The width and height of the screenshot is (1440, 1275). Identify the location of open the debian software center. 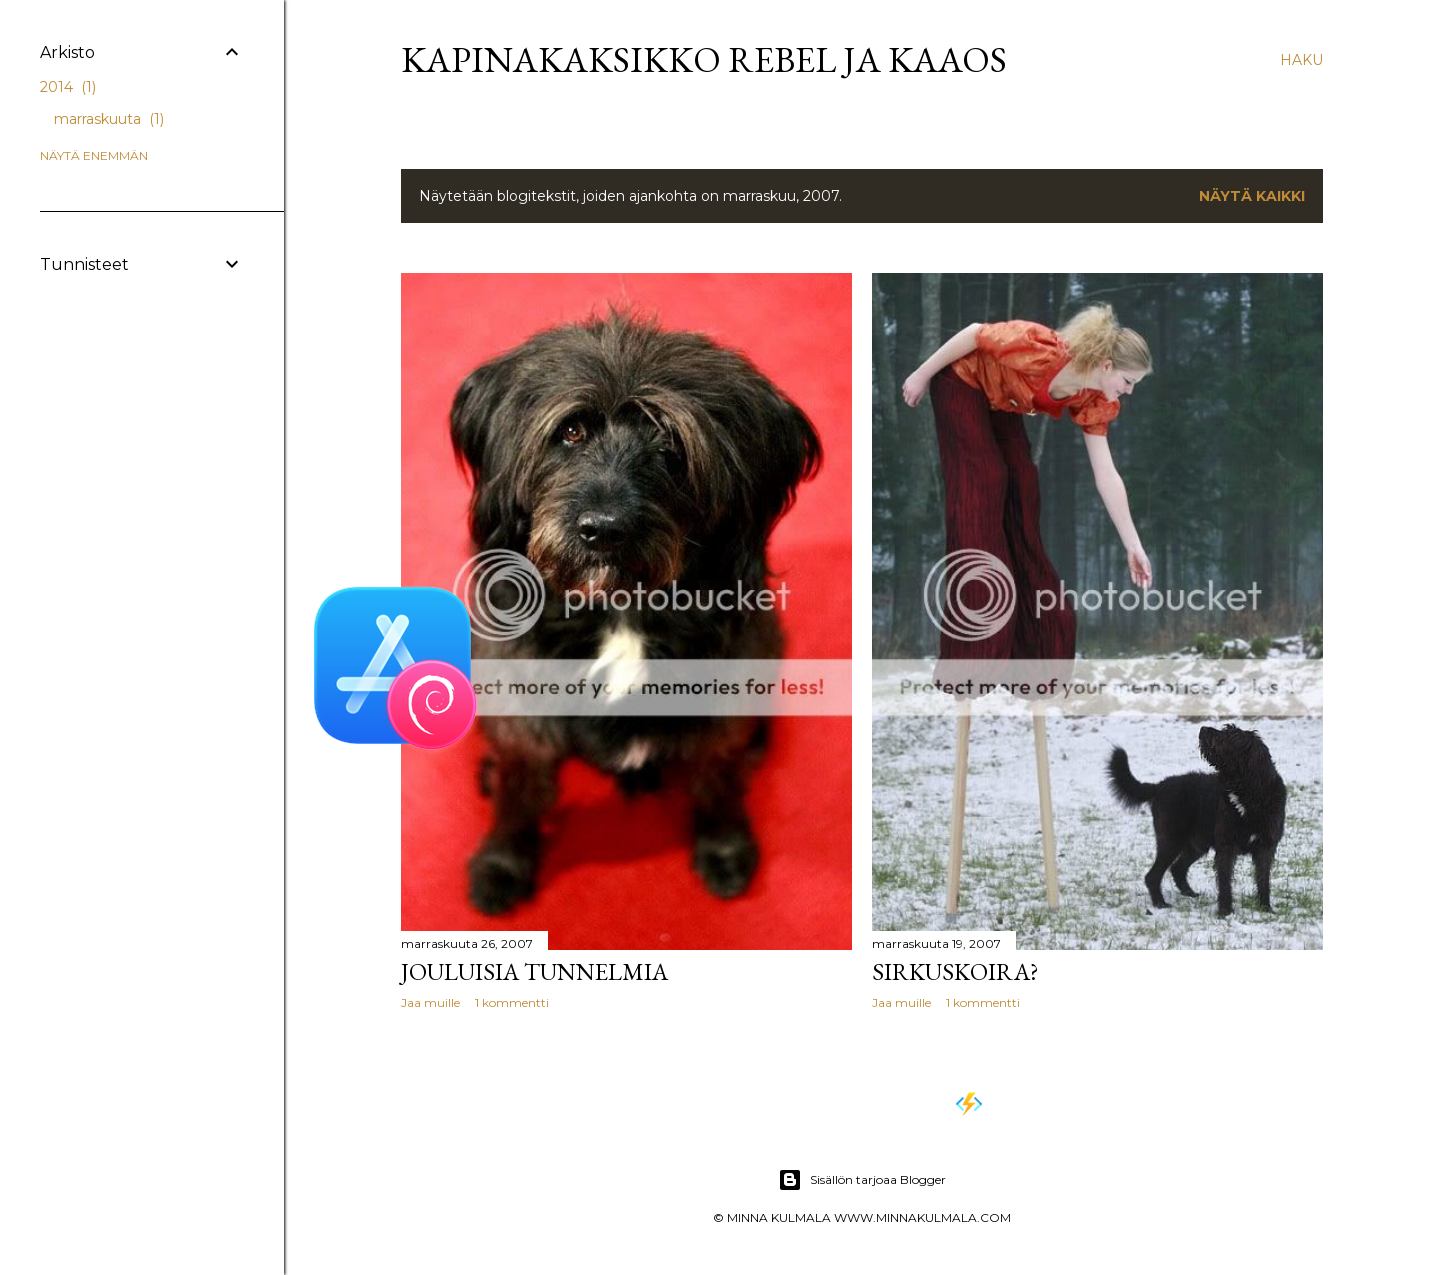
(392, 665).